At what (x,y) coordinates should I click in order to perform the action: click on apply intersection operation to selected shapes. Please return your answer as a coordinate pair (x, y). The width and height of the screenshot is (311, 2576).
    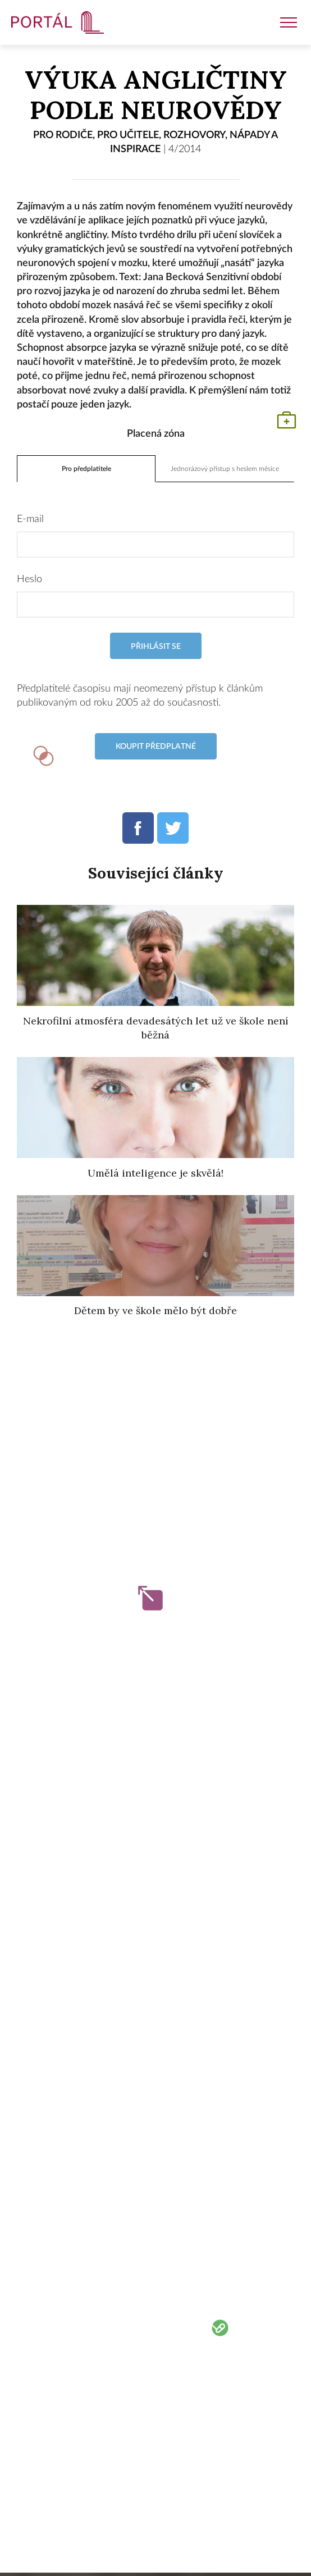
    Looking at the image, I should click on (43, 756).